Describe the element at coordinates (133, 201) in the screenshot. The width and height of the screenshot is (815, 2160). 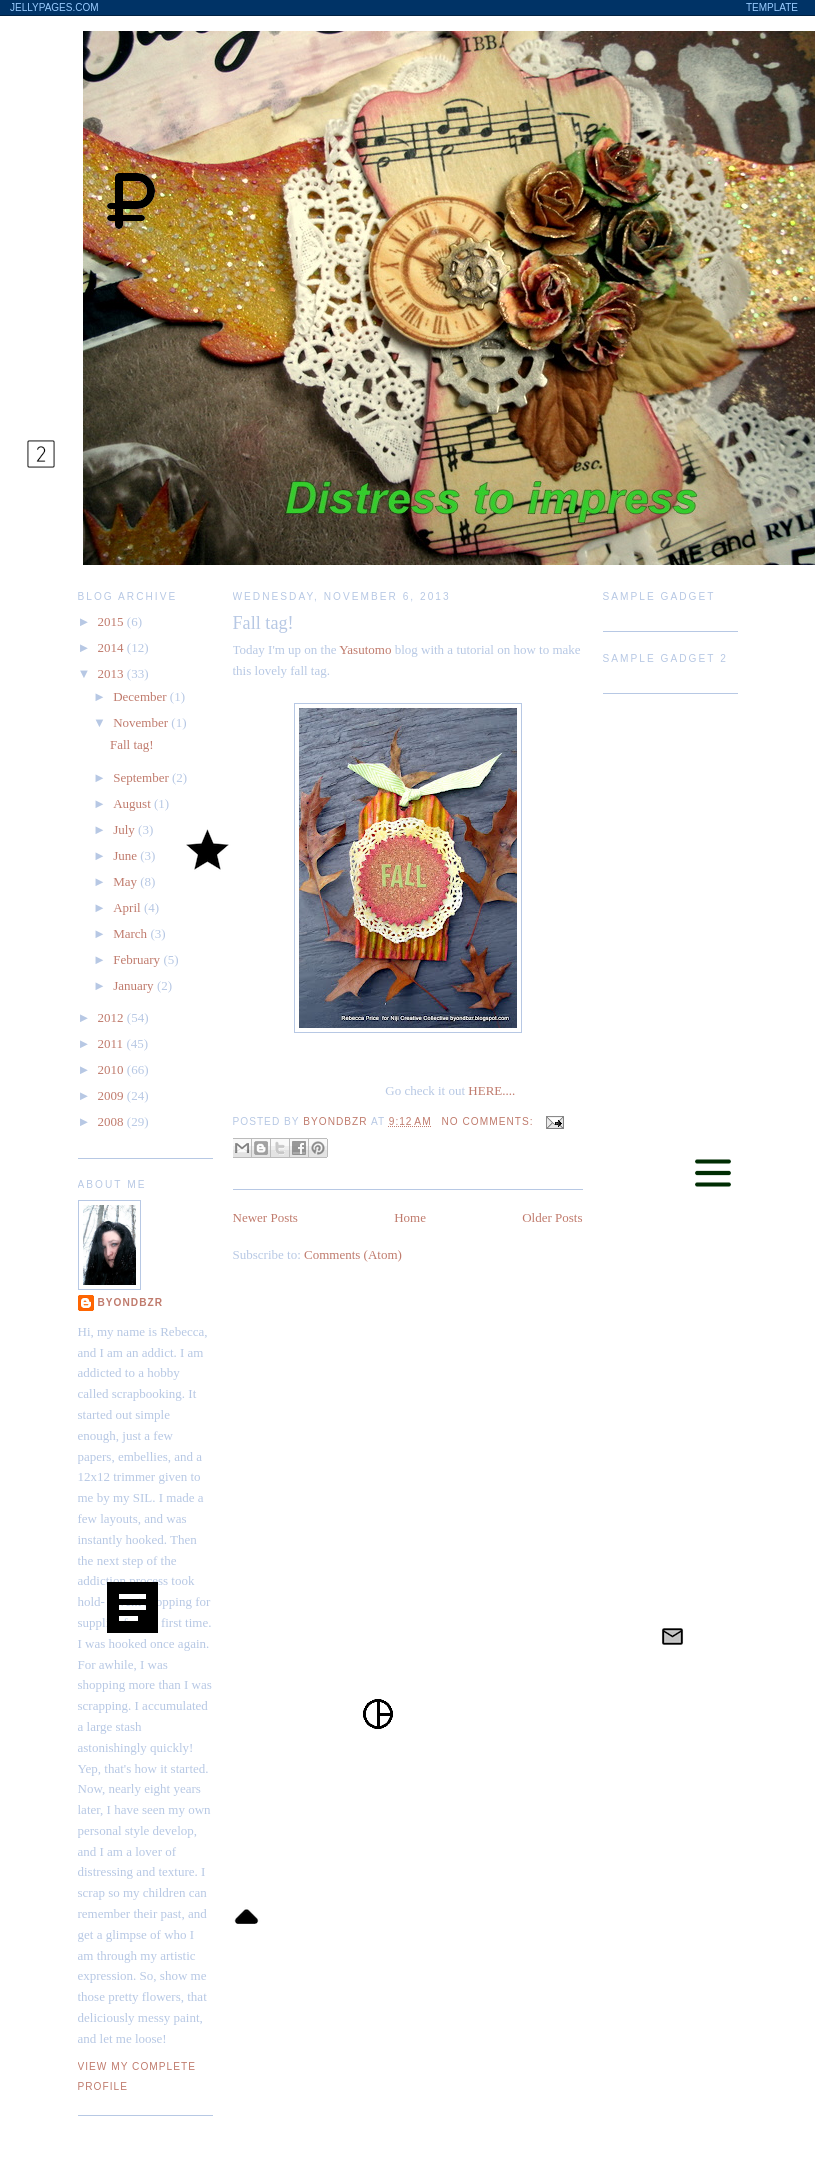
I see `indicates Russian ruble currency` at that location.